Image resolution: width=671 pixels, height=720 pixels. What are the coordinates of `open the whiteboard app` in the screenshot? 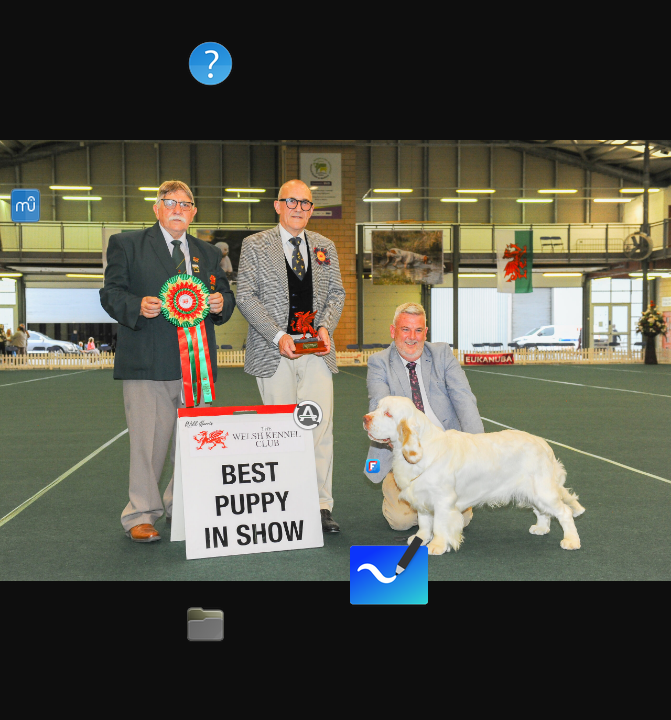 It's located at (389, 575).